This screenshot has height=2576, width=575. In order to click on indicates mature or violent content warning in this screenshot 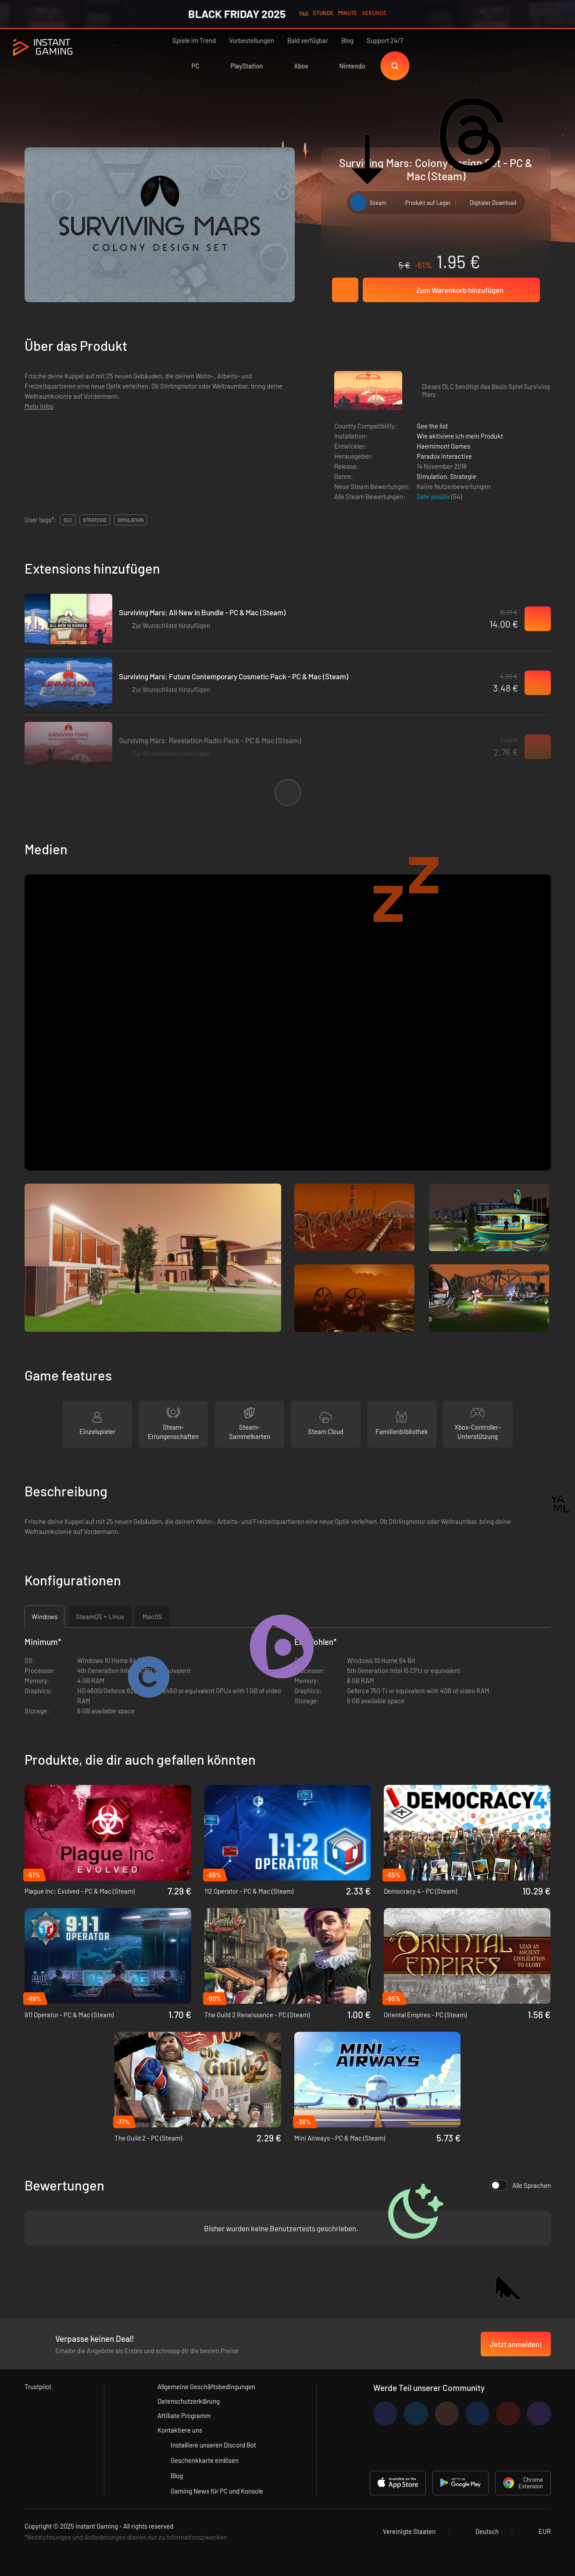, I will do `click(507, 2288)`.